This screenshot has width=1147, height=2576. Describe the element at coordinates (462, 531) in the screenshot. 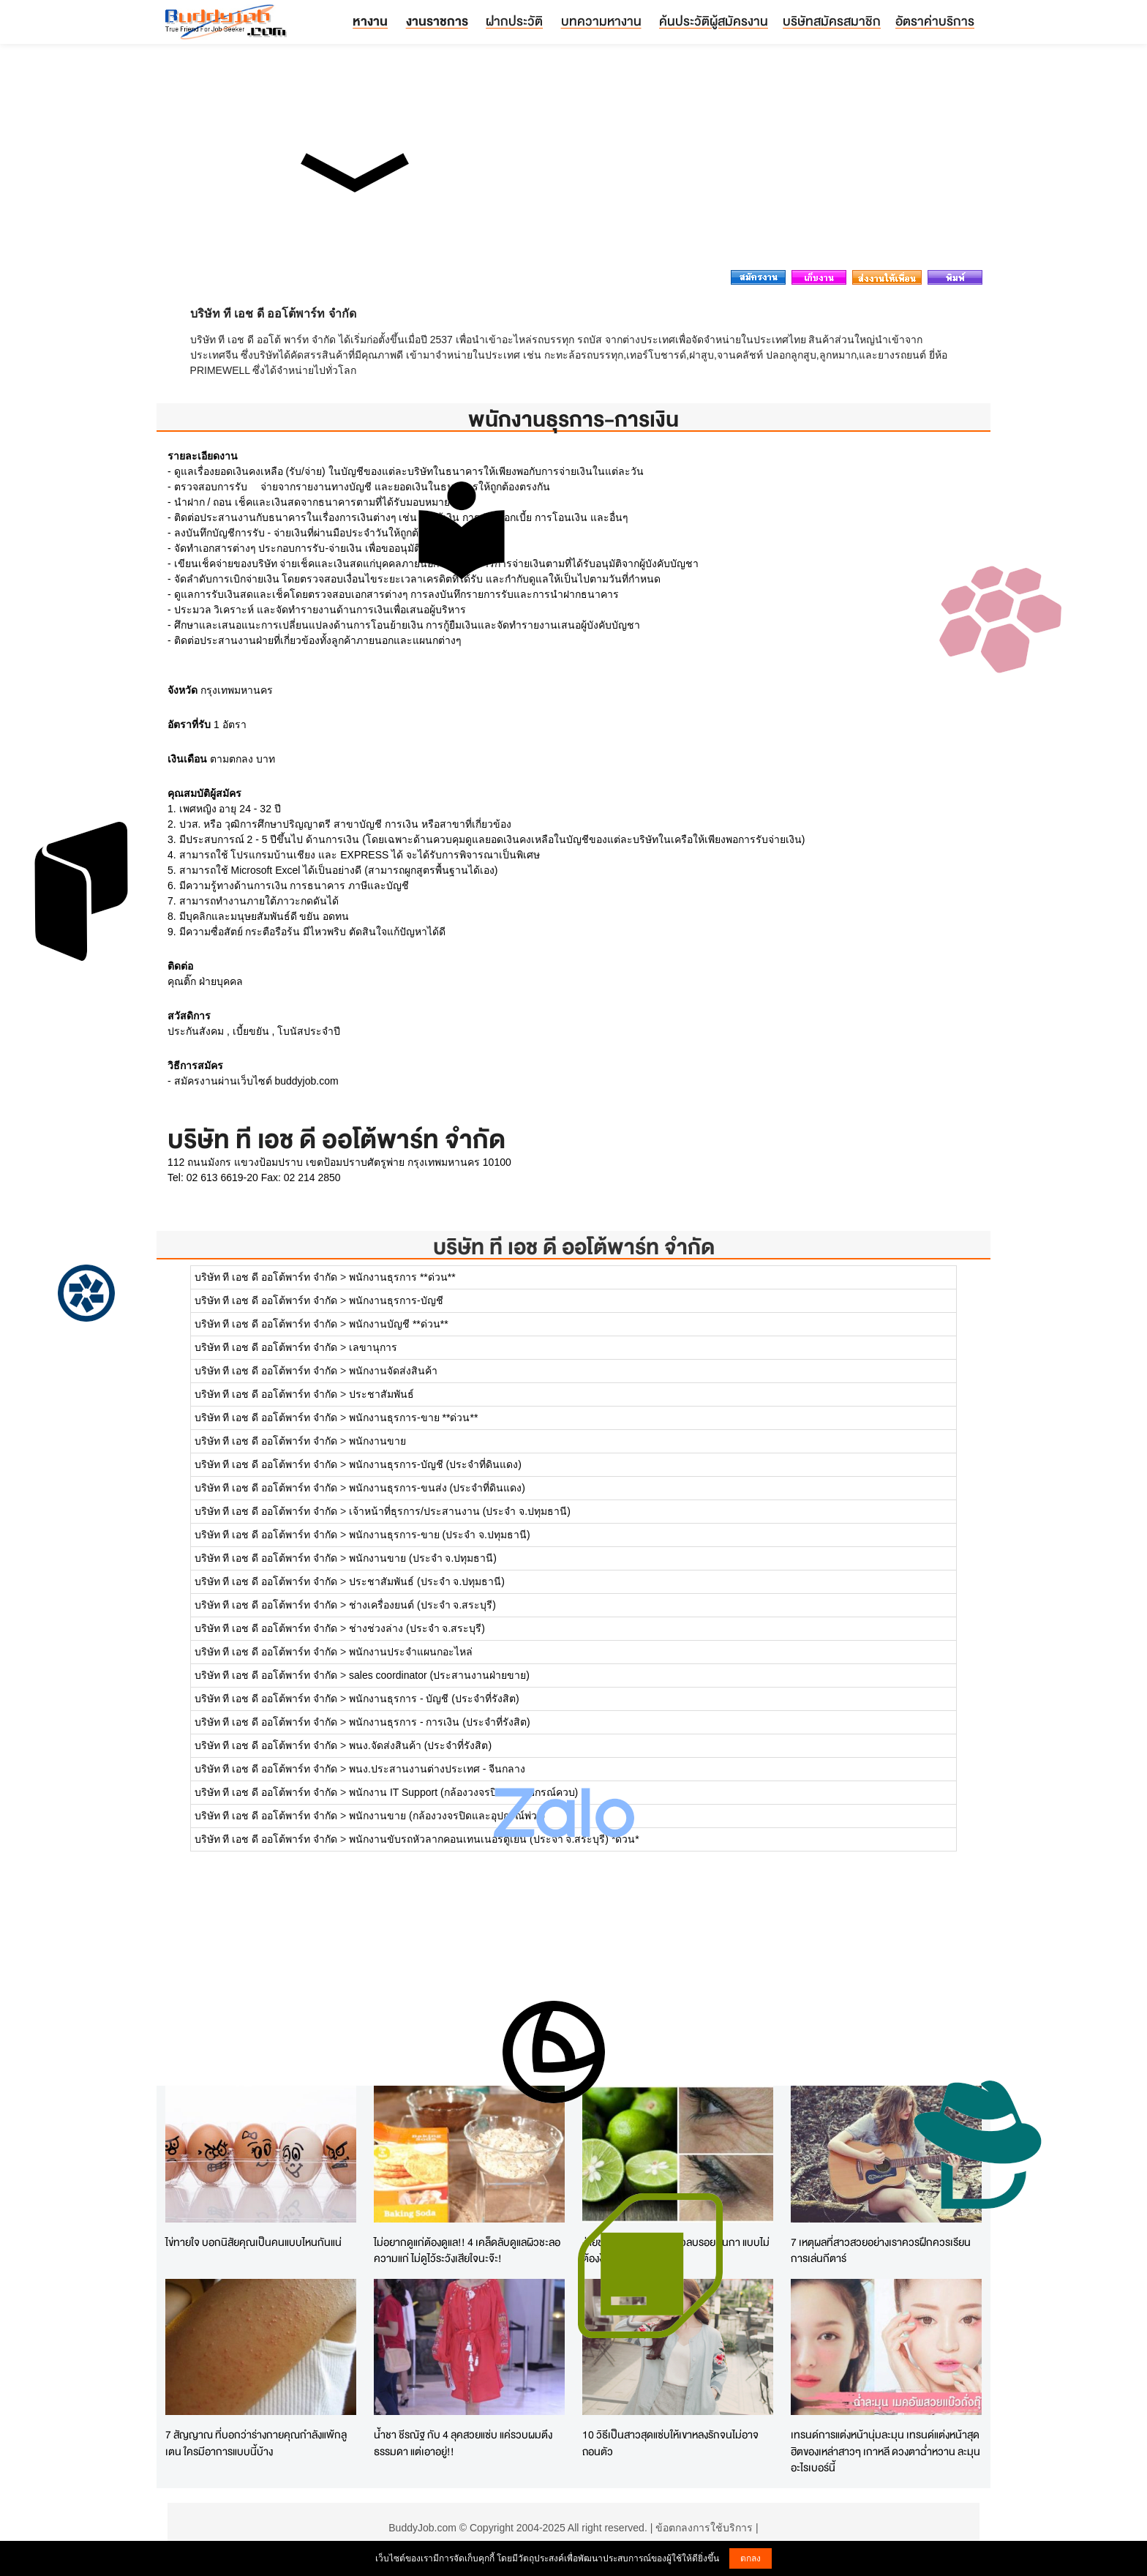

I see `electron-builder logo` at that location.